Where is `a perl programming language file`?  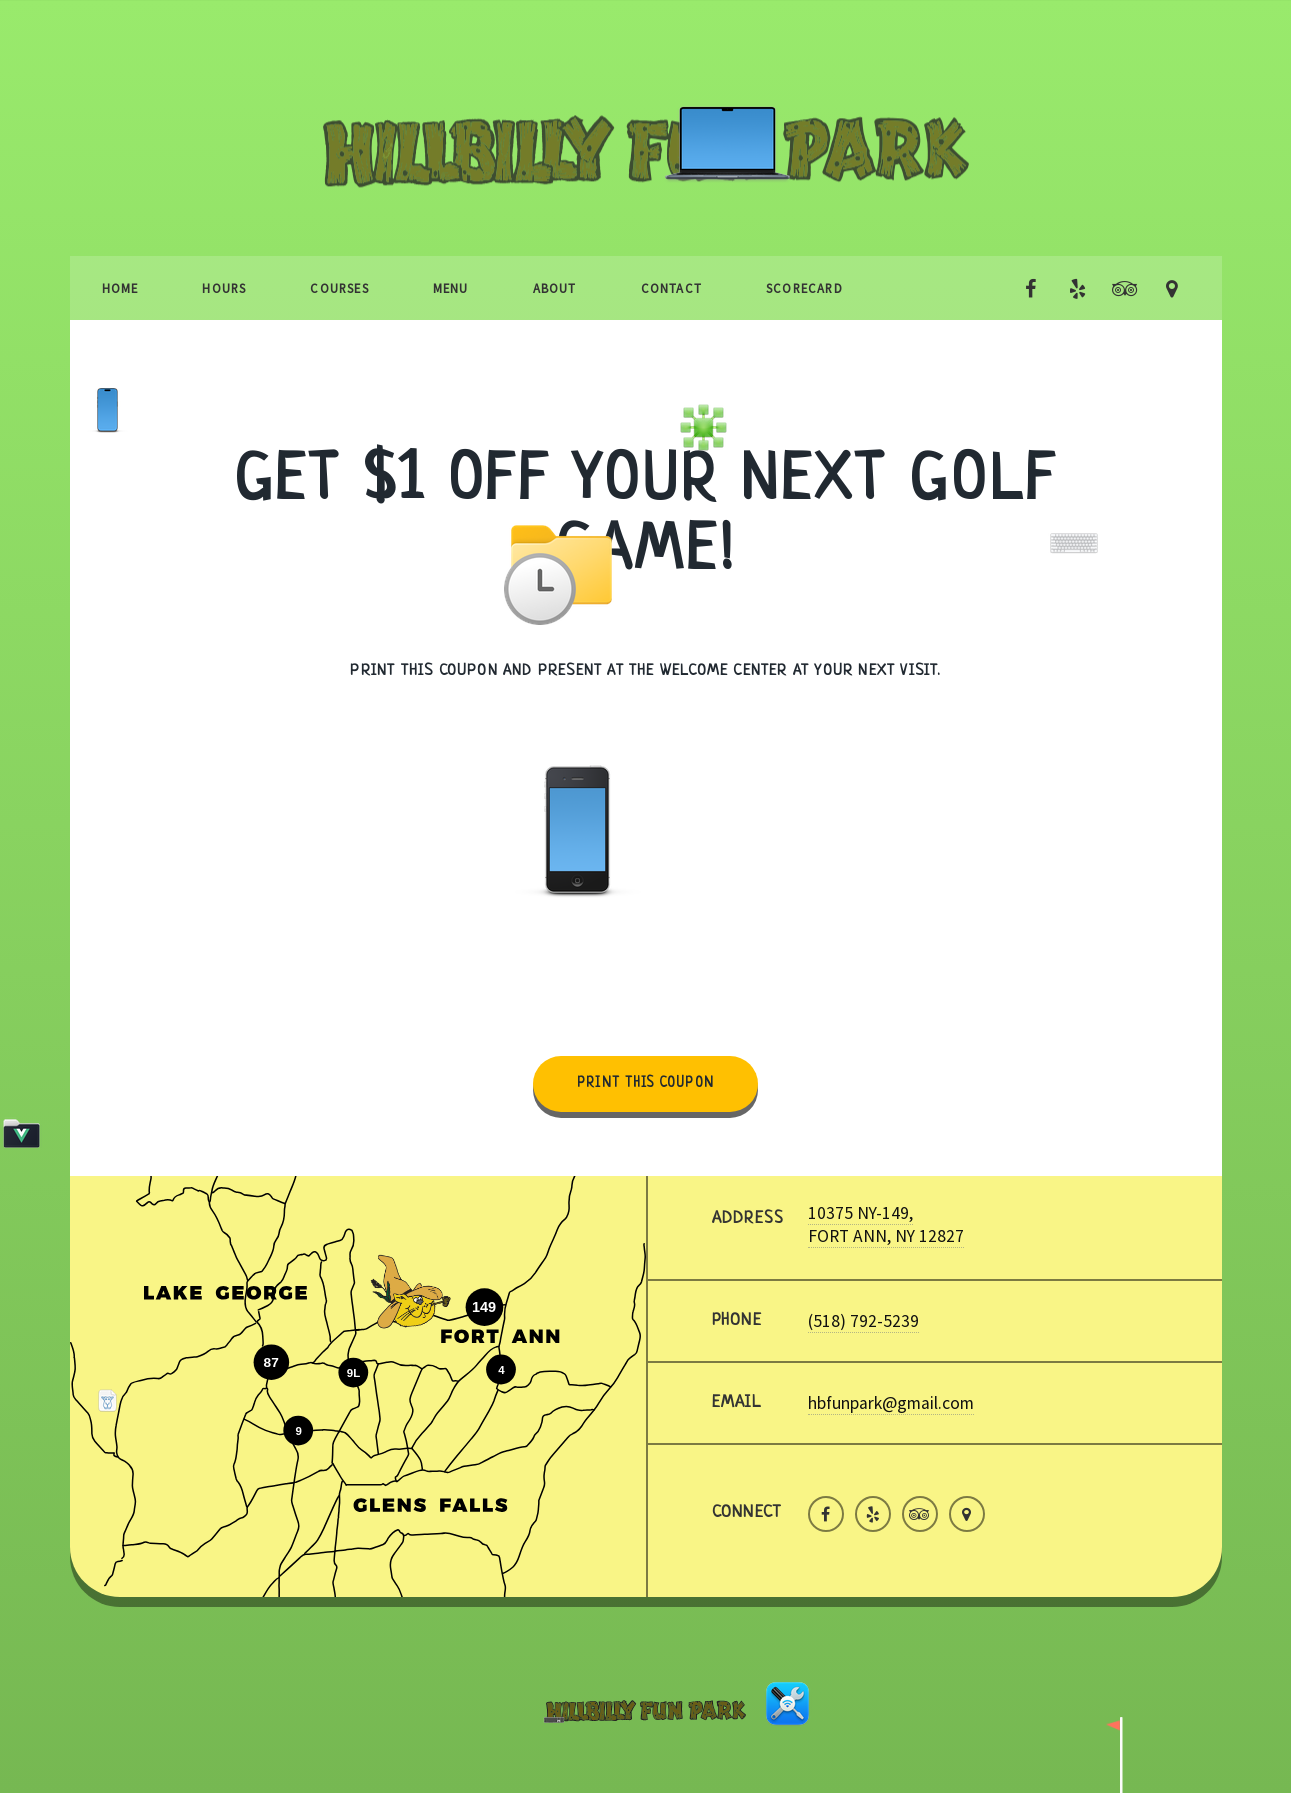
a perl programming language file is located at coordinates (107, 1400).